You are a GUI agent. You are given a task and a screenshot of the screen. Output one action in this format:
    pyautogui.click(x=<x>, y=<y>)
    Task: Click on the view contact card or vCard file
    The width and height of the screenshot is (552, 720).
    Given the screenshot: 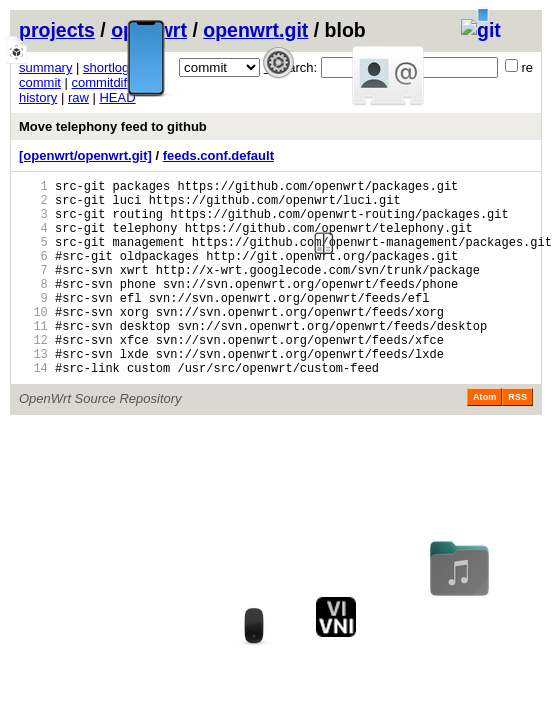 What is the action you would take?
    pyautogui.click(x=388, y=76)
    